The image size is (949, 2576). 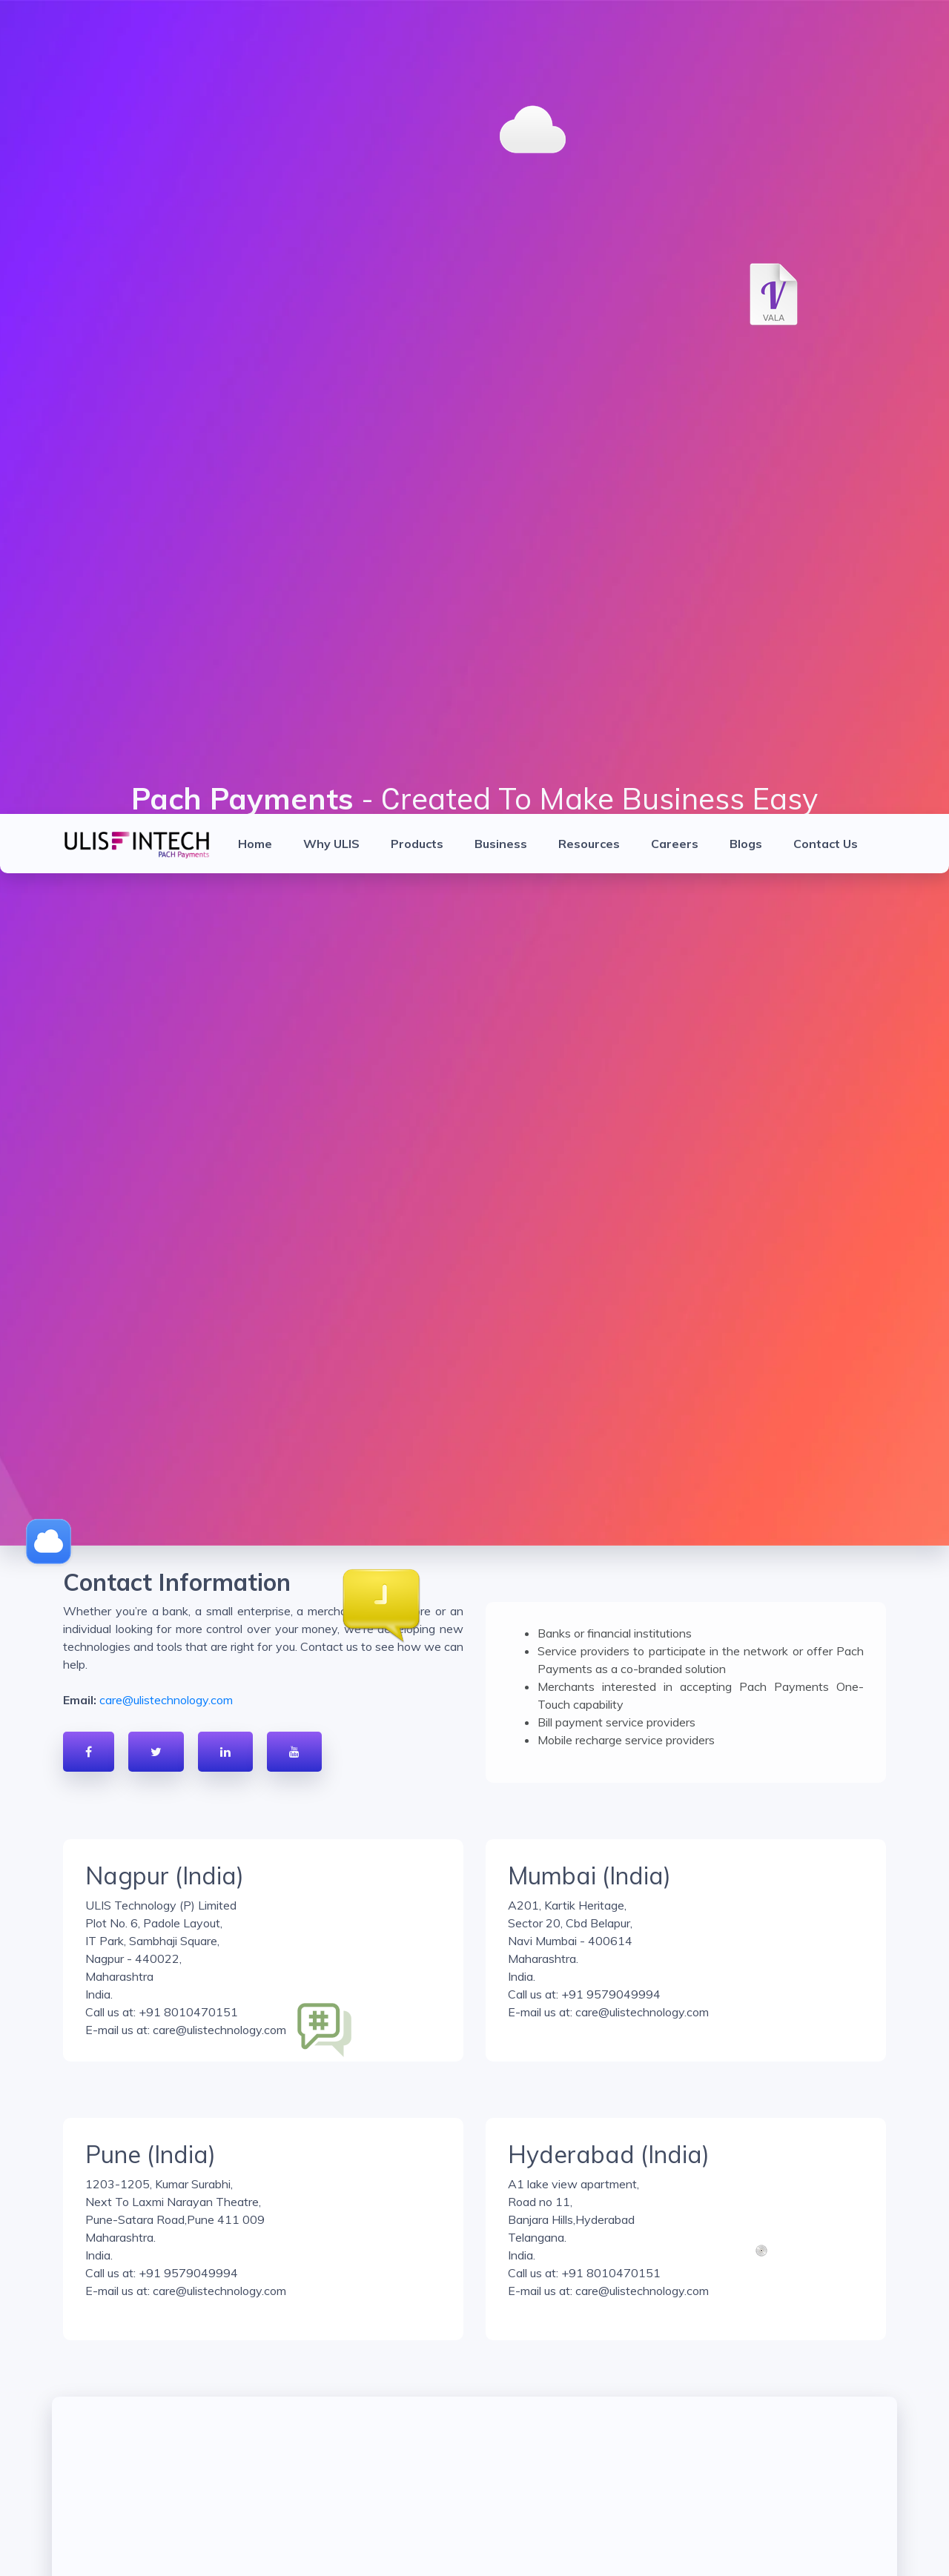 I want to click on open polari irc chat application, so click(x=324, y=2030).